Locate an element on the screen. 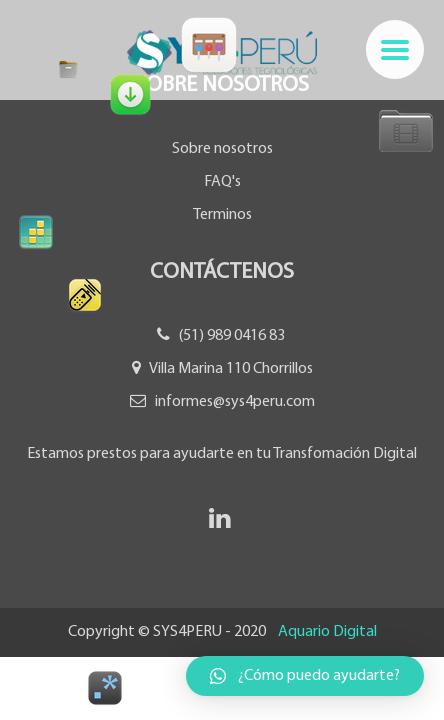 This screenshot has height=720, width=444. open the file manager is located at coordinates (68, 69).